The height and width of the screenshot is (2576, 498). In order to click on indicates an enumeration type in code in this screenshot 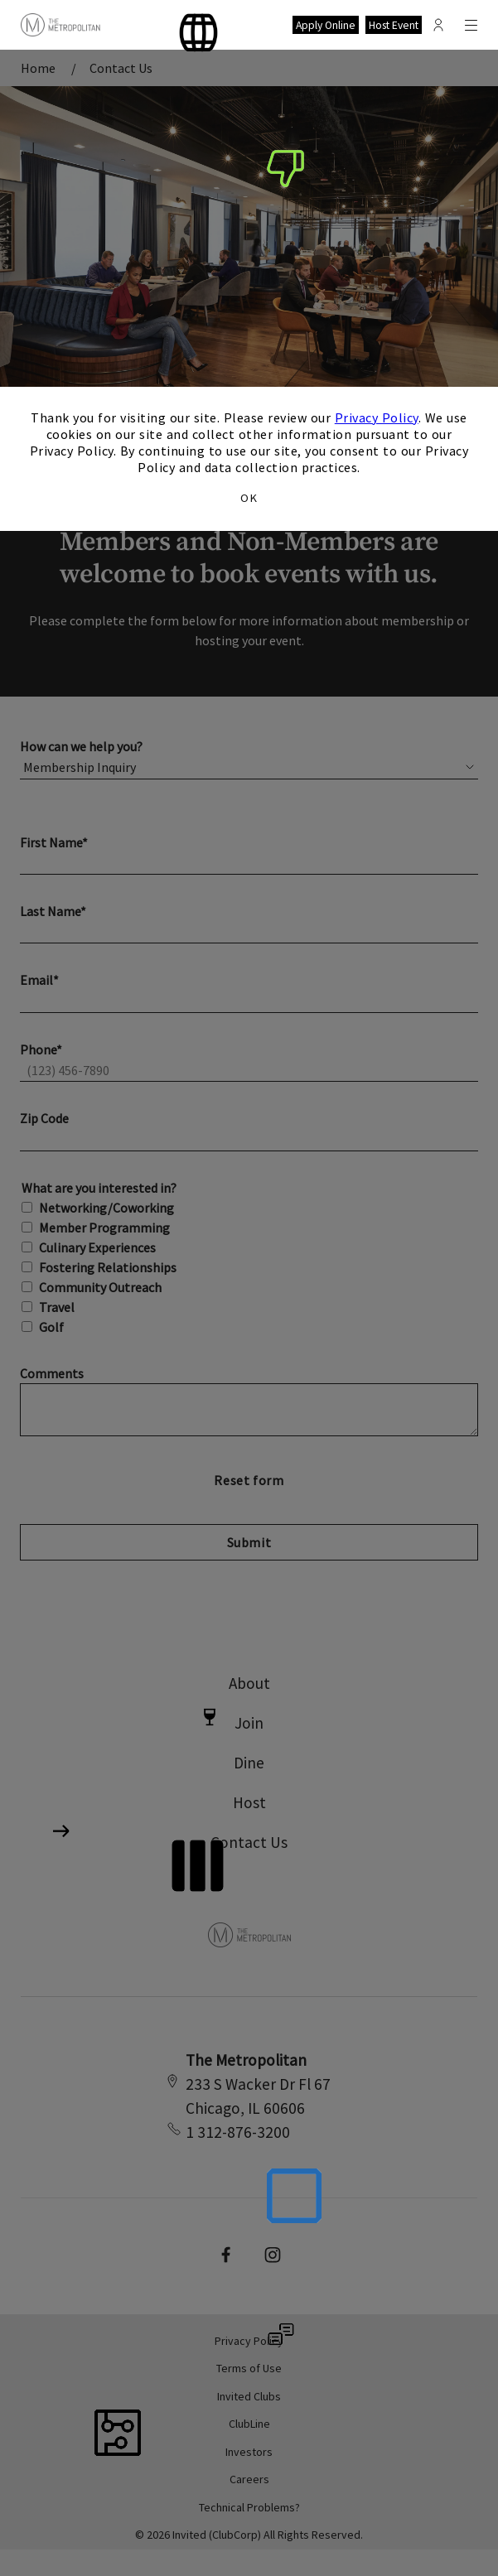, I will do `click(281, 2334)`.